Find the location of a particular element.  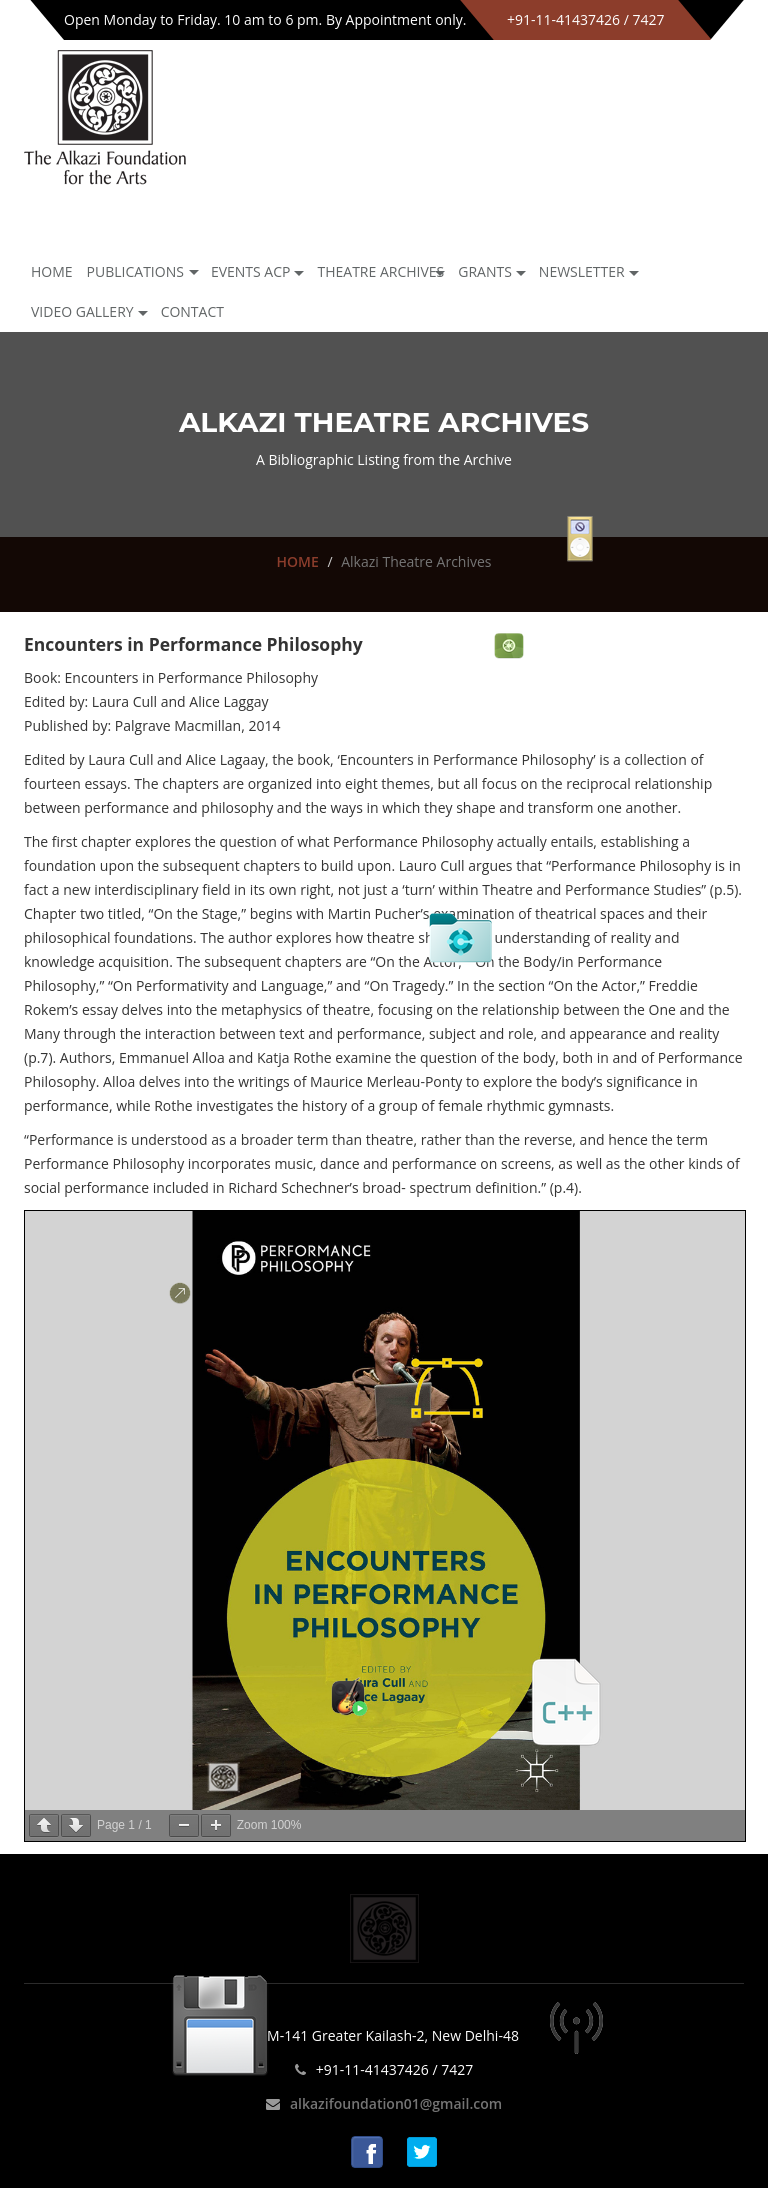

open microsoft dynamics 365 business central files folder is located at coordinates (460, 939).